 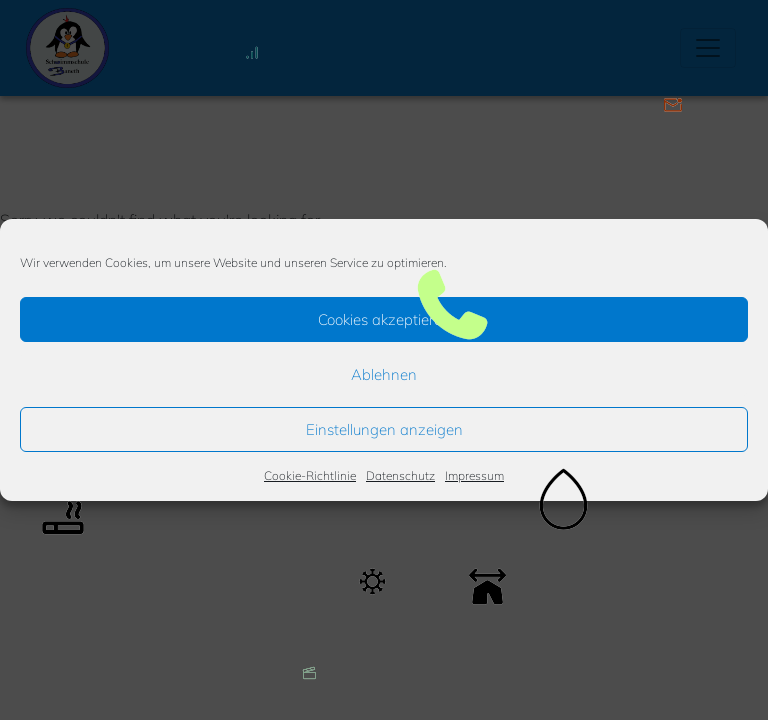 What do you see at coordinates (487, 586) in the screenshot?
I see `adjust tent or campsite width` at bounding box center [487, 586].